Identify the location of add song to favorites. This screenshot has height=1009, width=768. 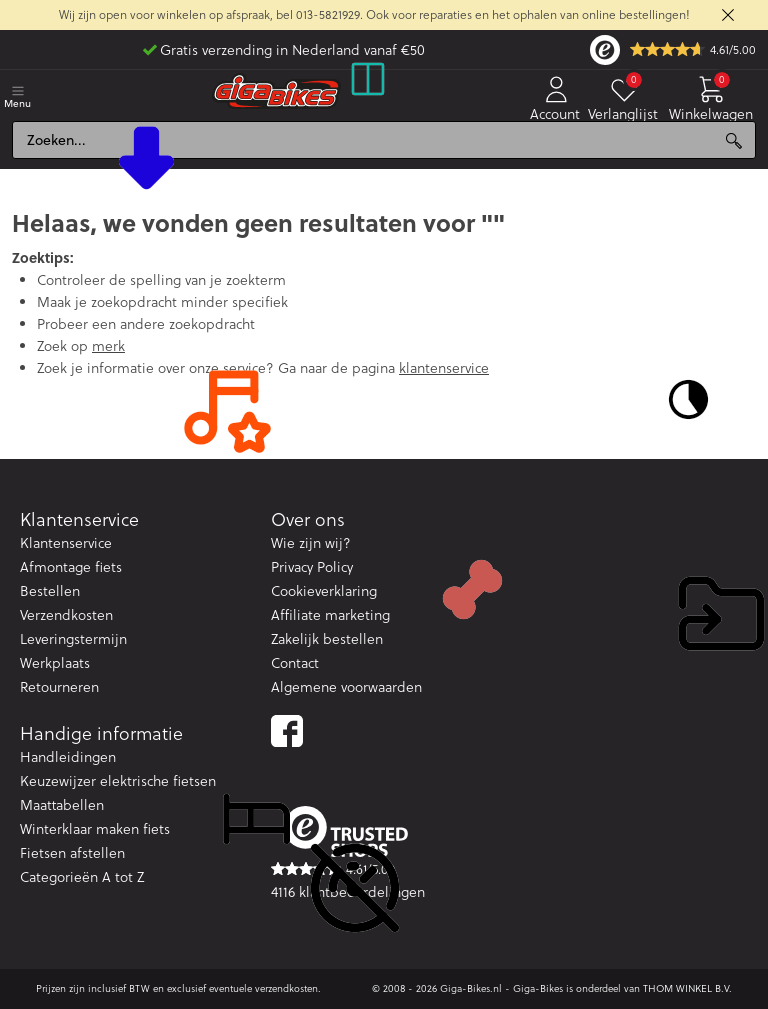
(225, 407).